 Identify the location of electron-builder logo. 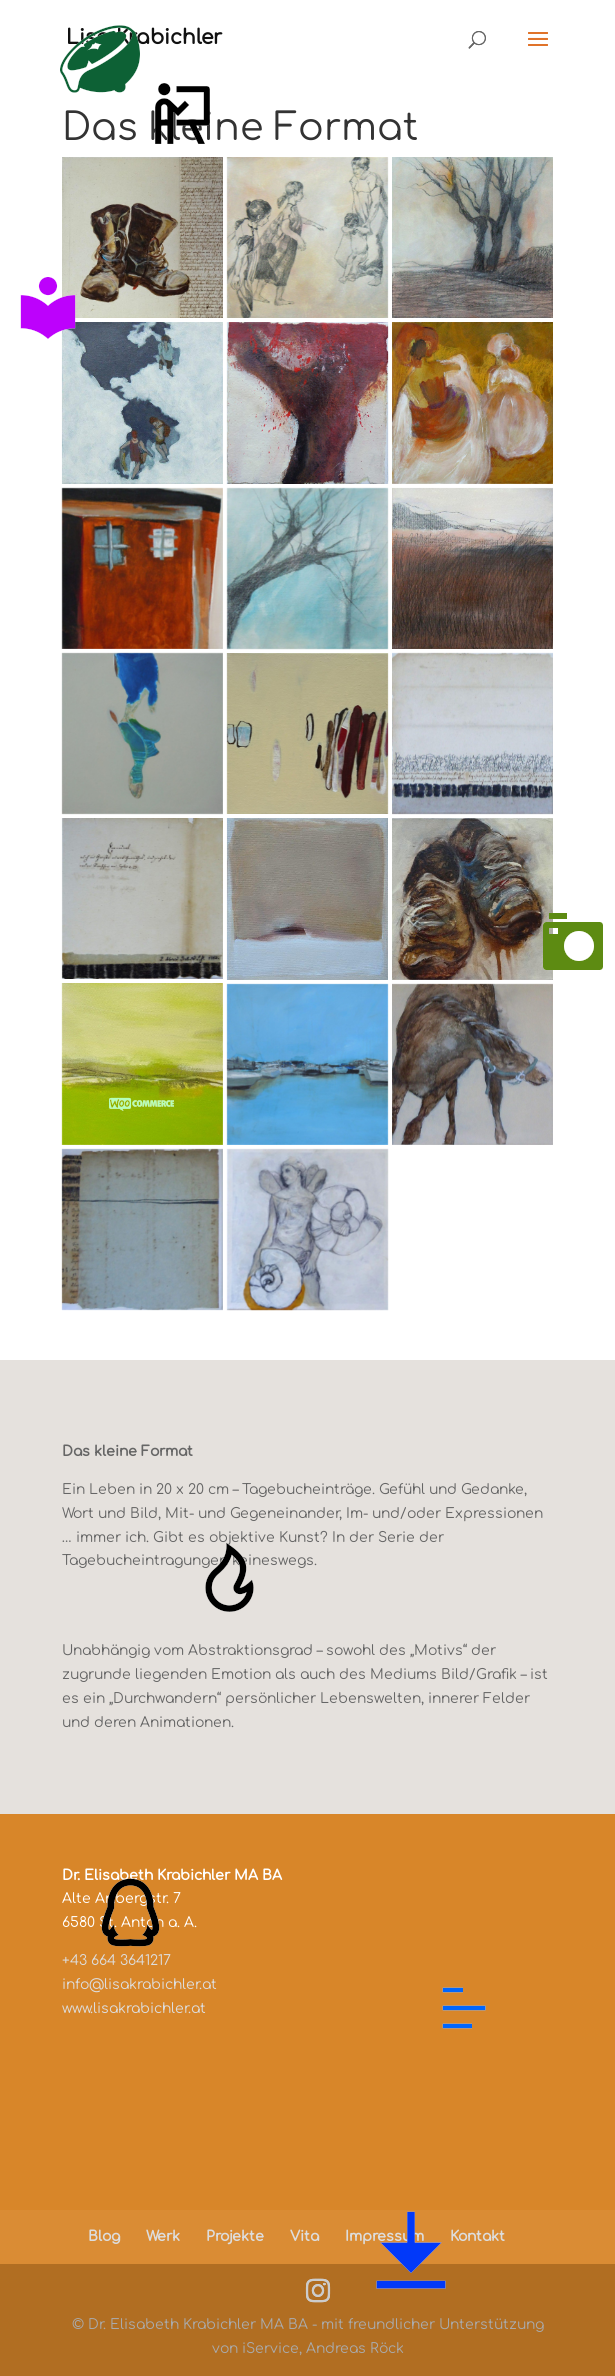
(48, 308).